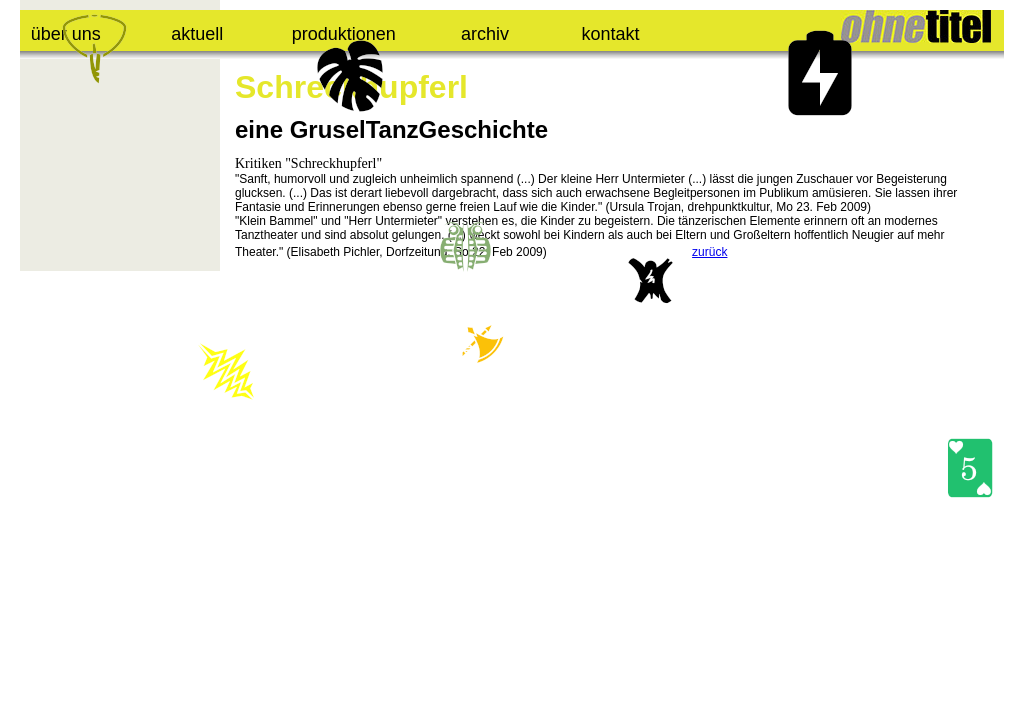 The width and height of the screenshot is (1024, 720). I want to click on indicates electrical frequency or power level, so click(226, 371).